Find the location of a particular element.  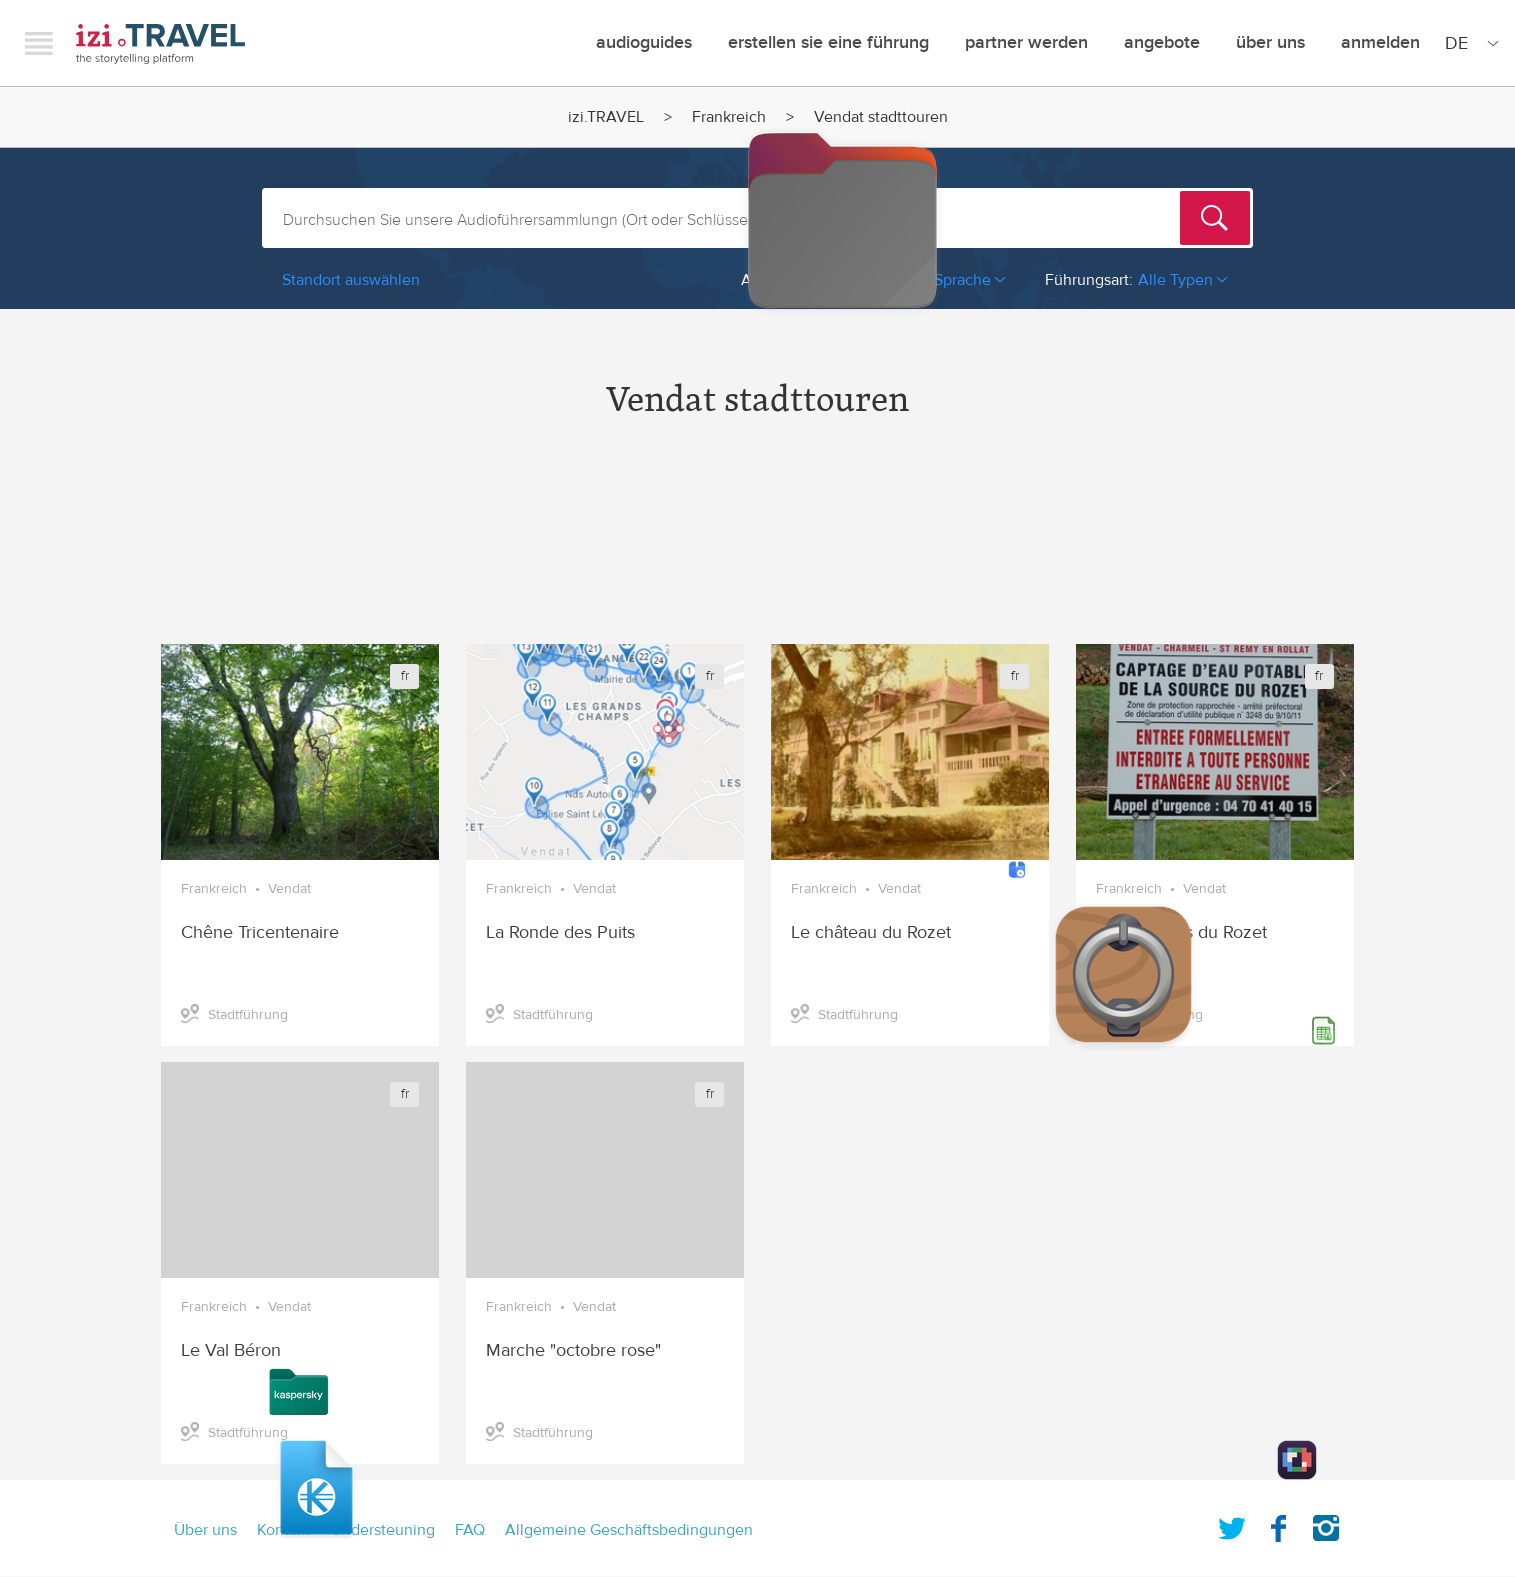

open a KMyMoney financial data file is located at coordinates (316, 1489).